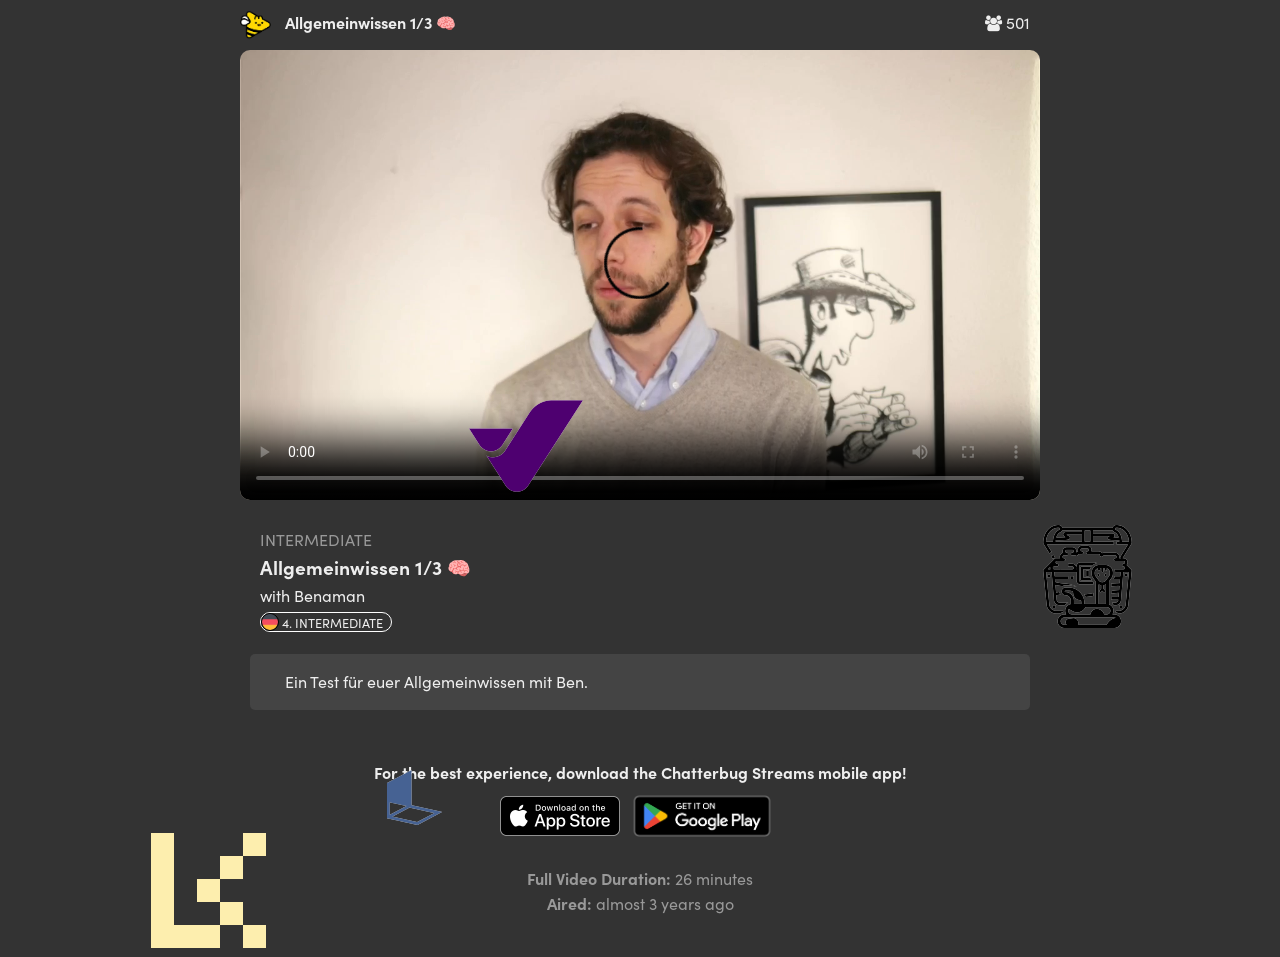 The height and width of the screenshot is (957, 1280). What do you see at coordinates (1087, 576) in the screenshot?
I see `rich python library logo` at bounding box center [1087, 576].